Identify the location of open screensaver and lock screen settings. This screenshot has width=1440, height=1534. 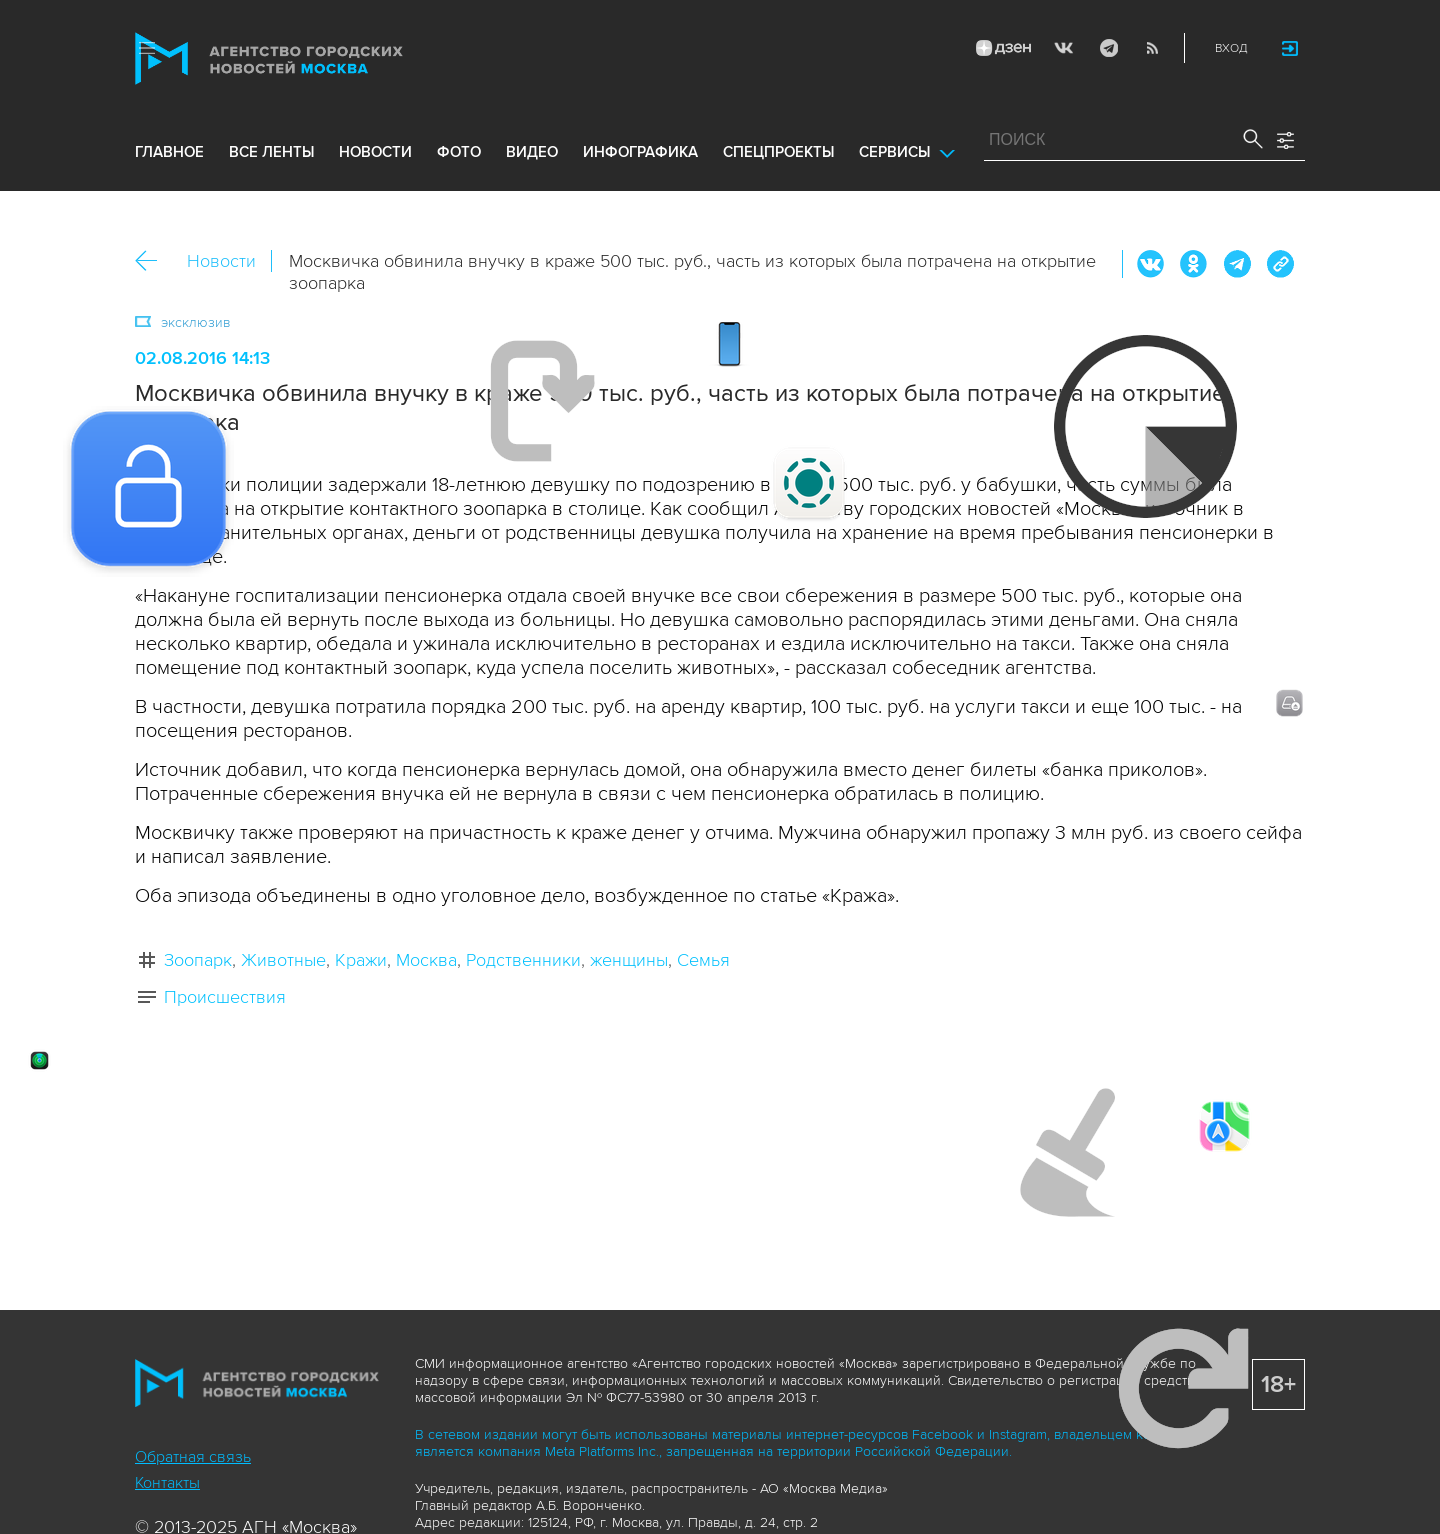
(148, 491).